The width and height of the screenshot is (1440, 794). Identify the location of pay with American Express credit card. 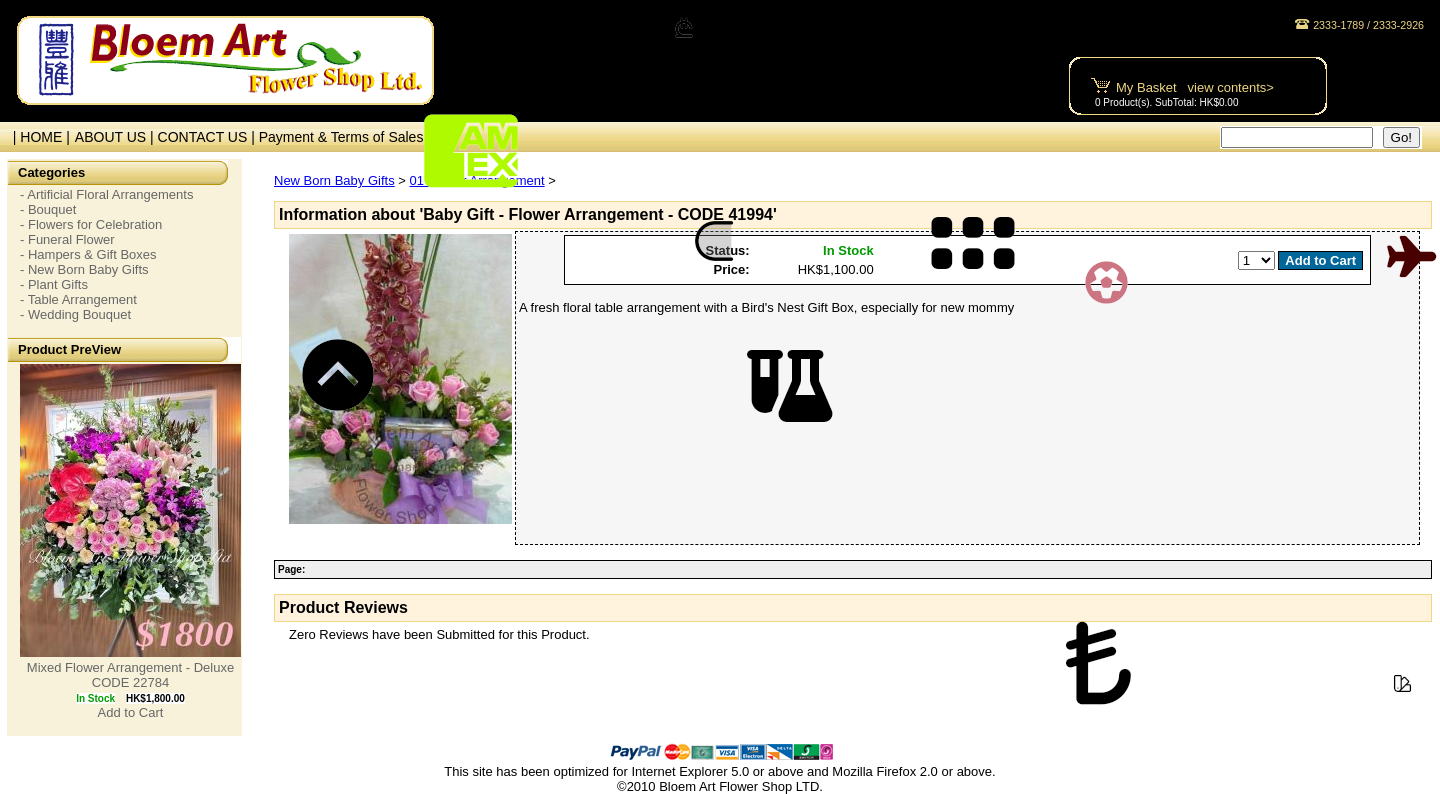
(471, 151).